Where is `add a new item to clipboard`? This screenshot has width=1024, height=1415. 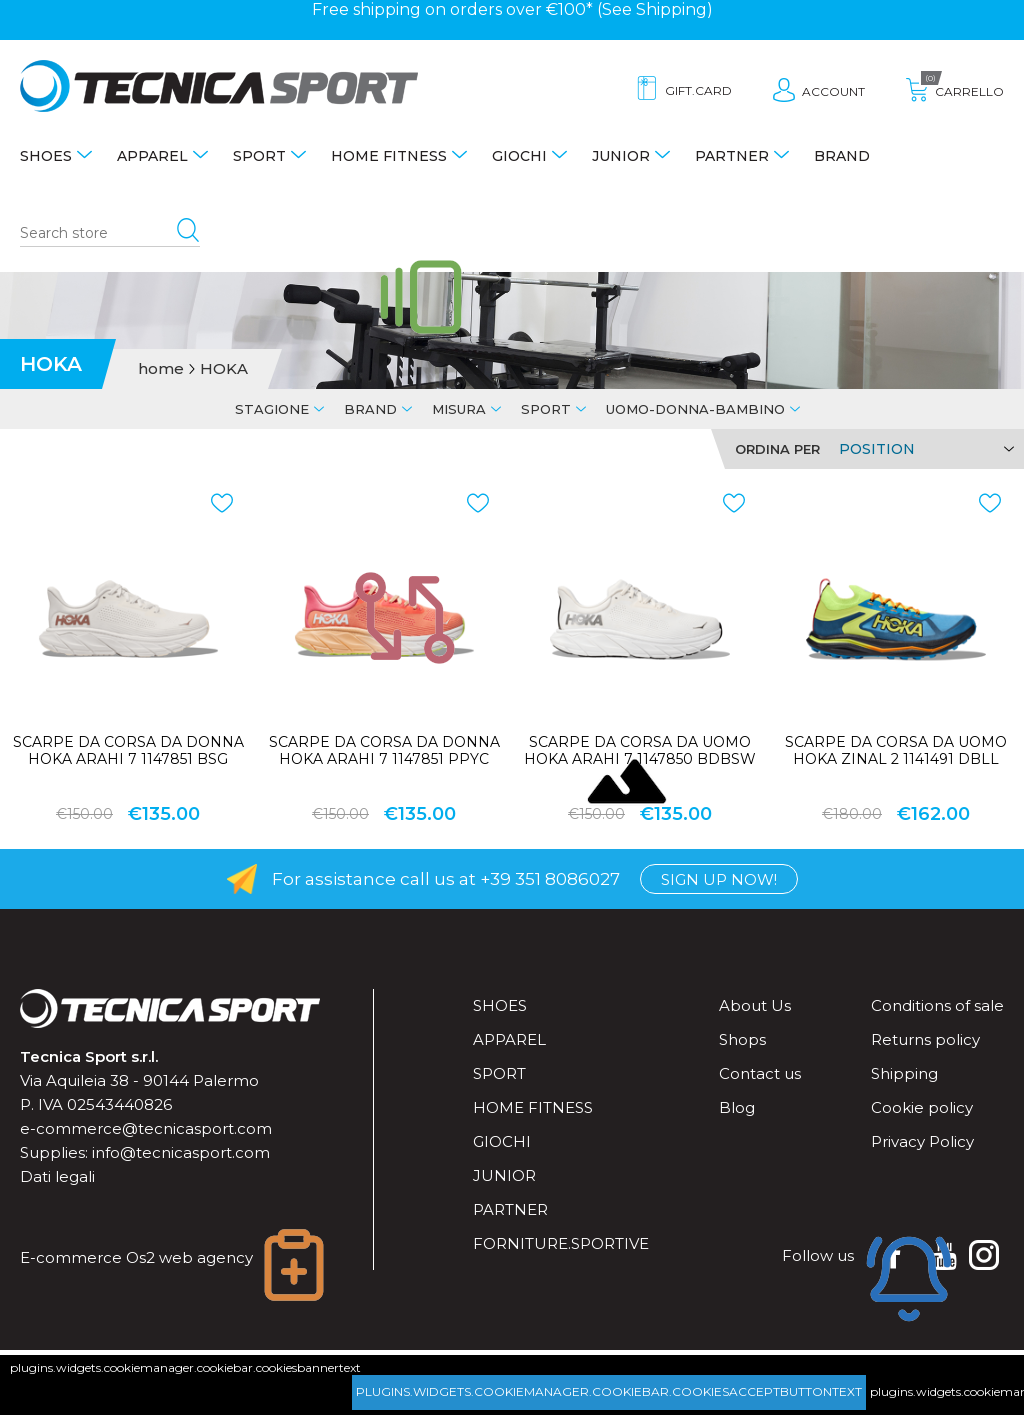 add a new item to clipboard is located at coordinates (294, 1265).